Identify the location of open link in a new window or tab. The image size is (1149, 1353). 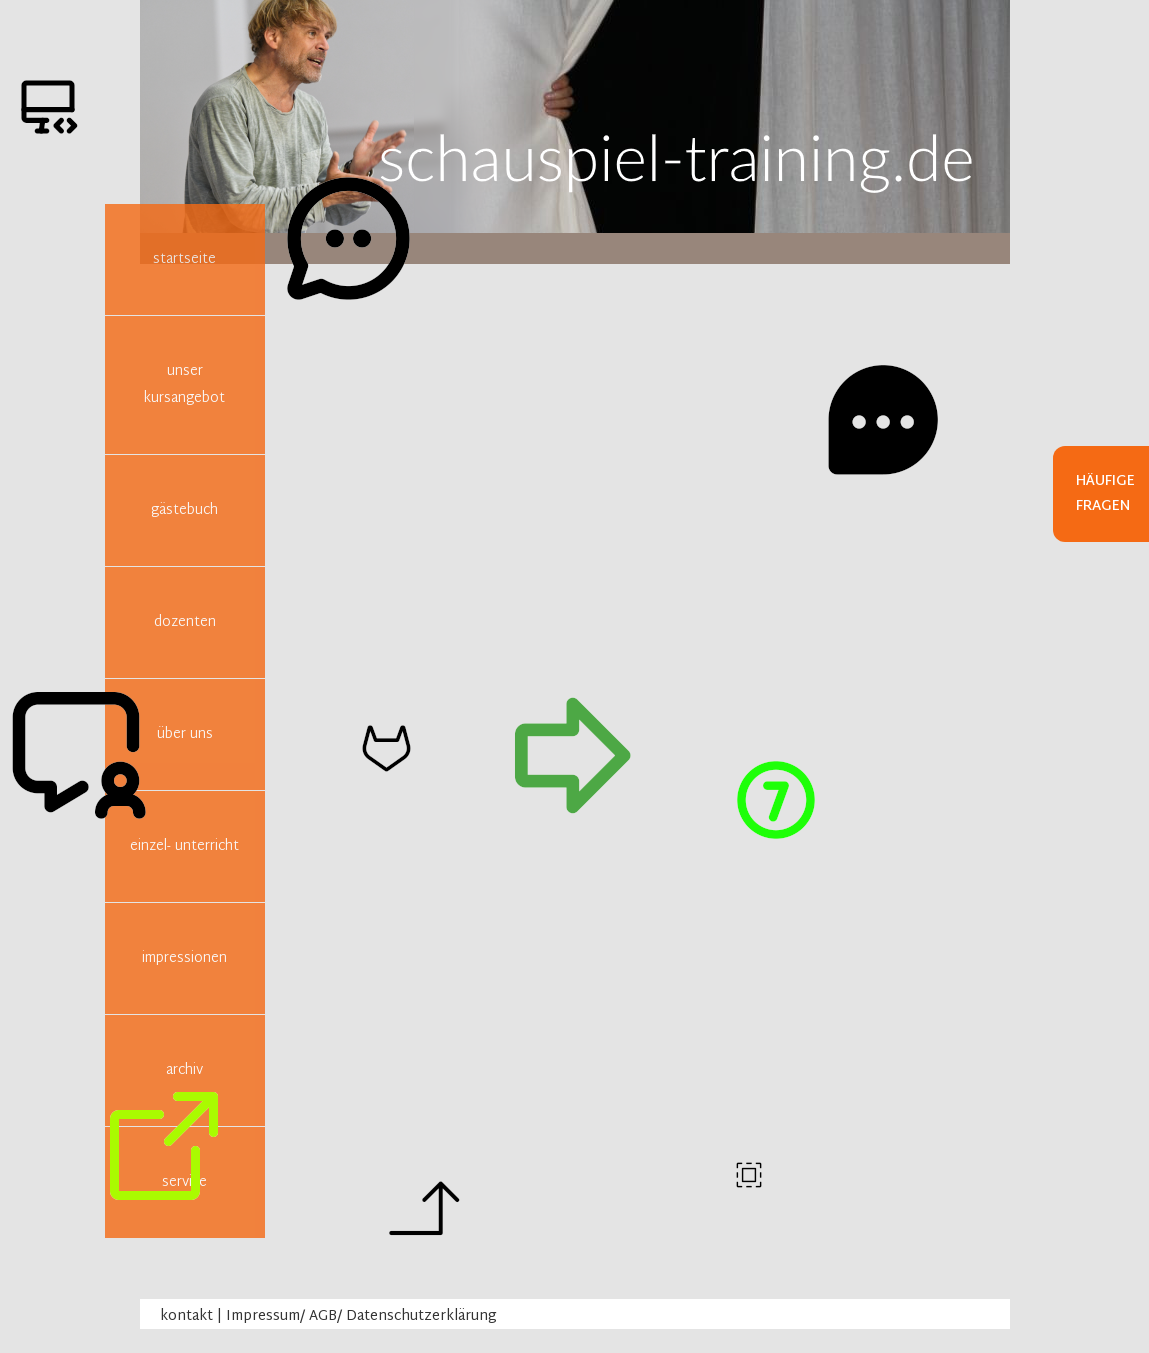
(164, 1146).